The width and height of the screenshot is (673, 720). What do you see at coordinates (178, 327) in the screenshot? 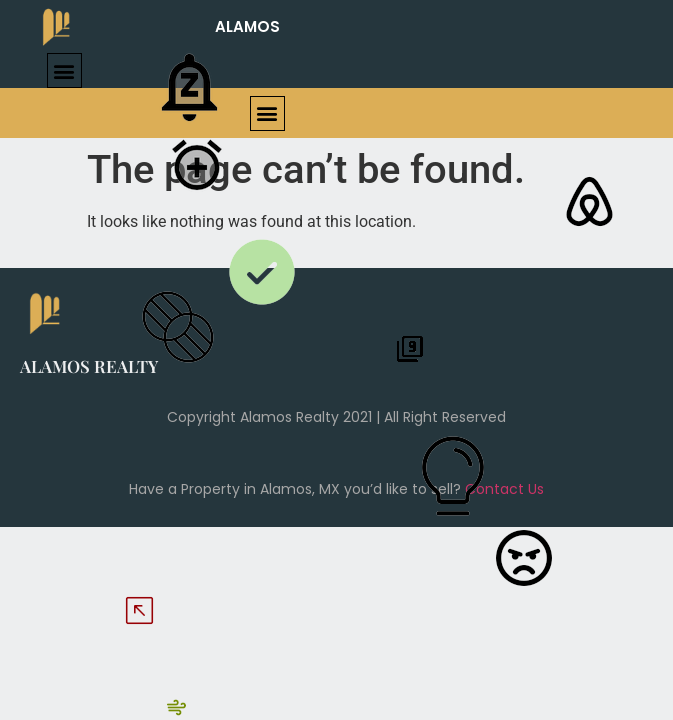
I see `exclude overlapping elements from selection` at bounding box center [178, 327].